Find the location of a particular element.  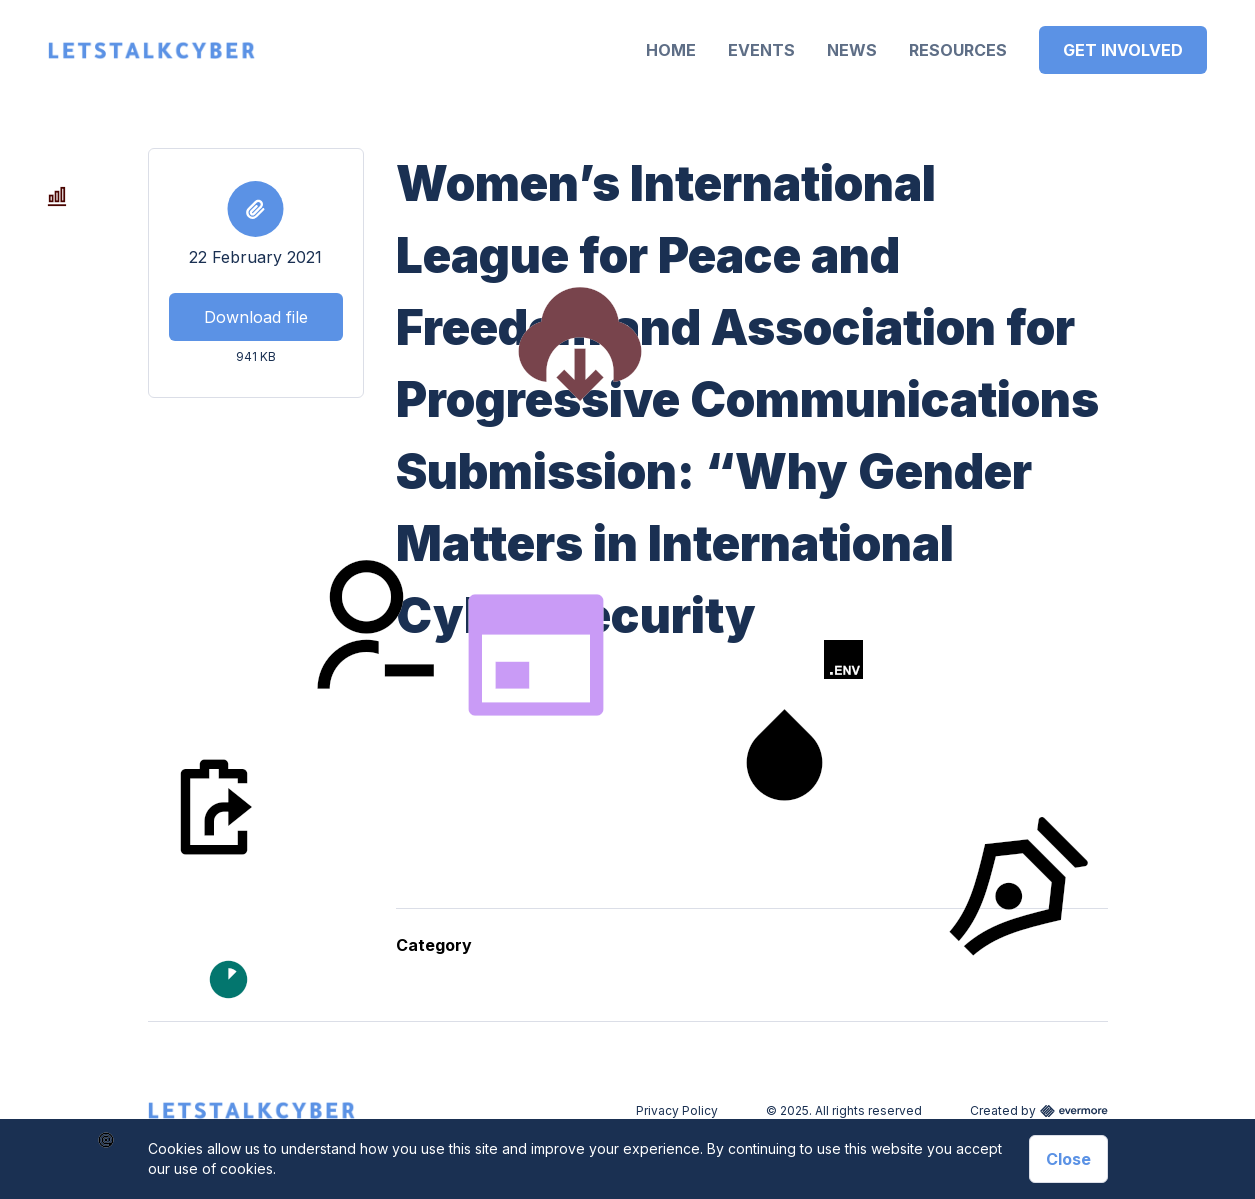

switch to calendar view is located at coordinates (536, 655).